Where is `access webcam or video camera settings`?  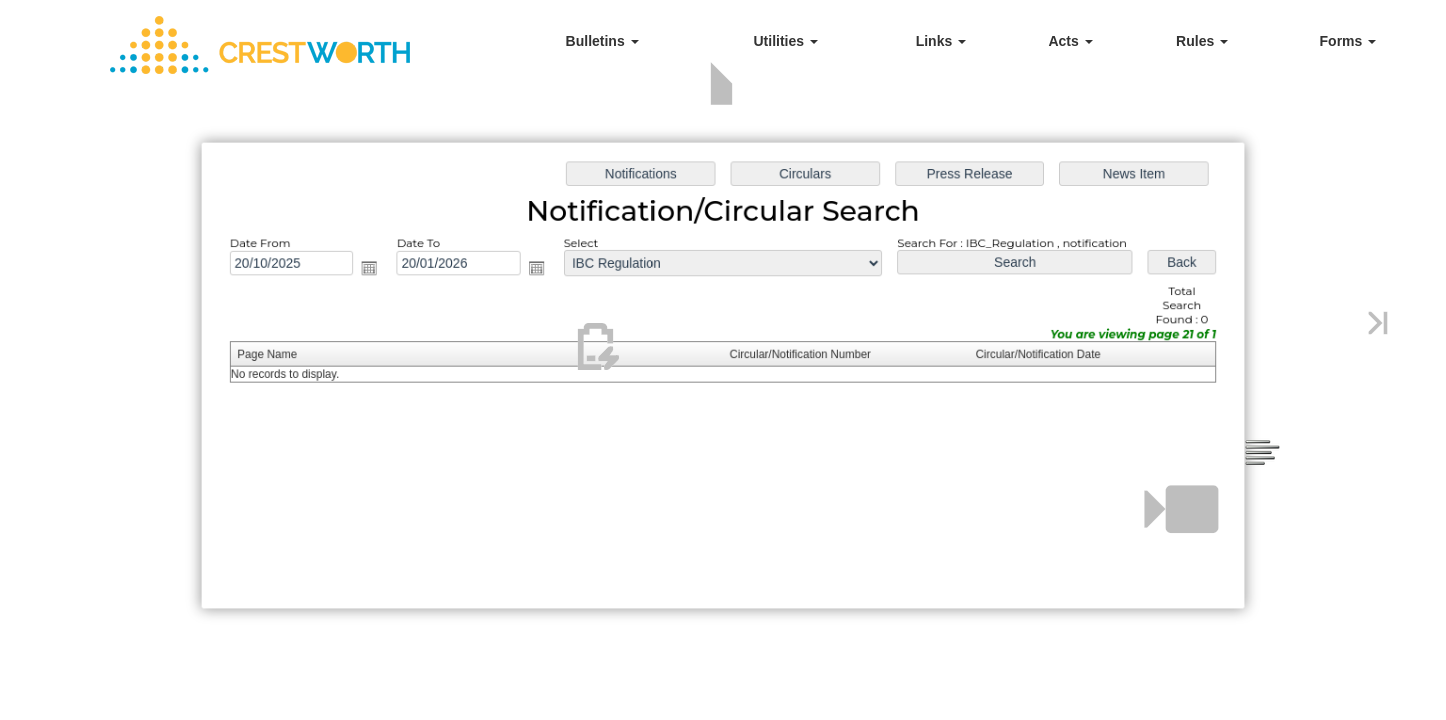 access webcam or video camera settings is located at coordinates (1181, 506).